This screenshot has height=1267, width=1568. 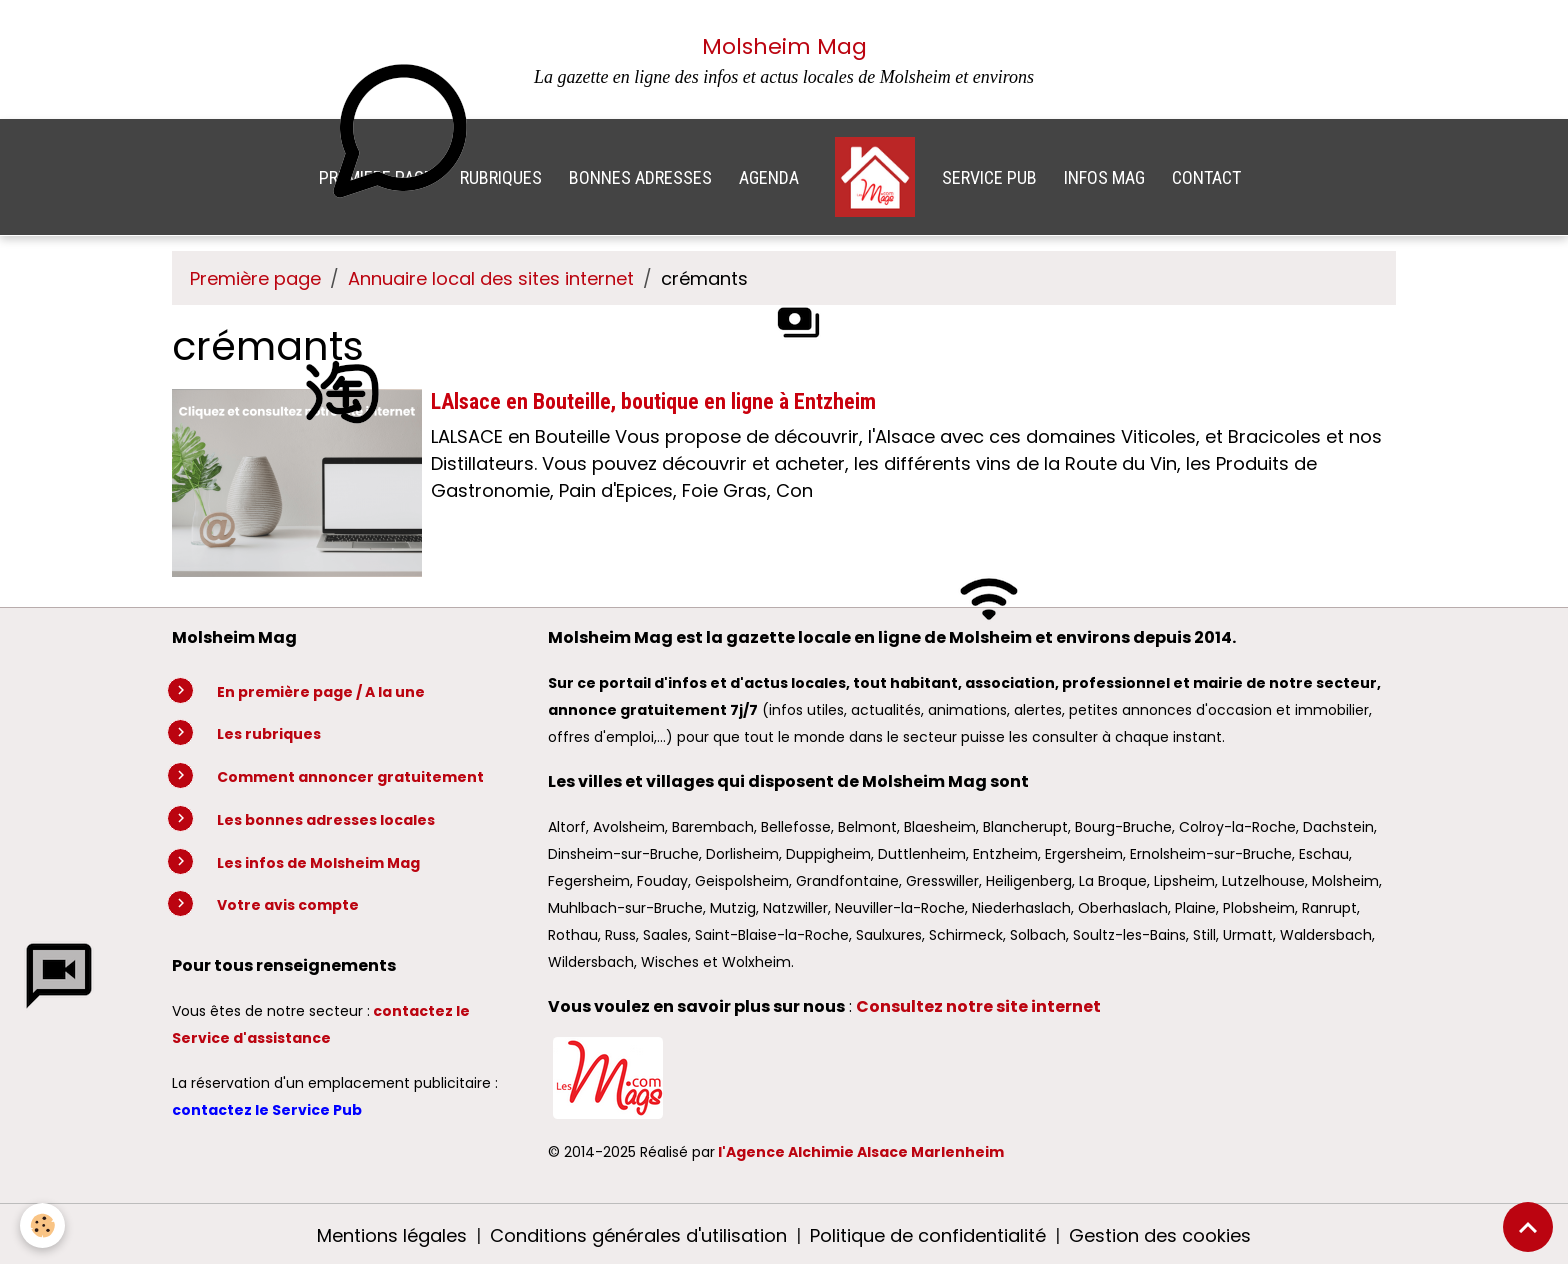 I want to click on start a video chat conversation, so click(x=59, y=976).